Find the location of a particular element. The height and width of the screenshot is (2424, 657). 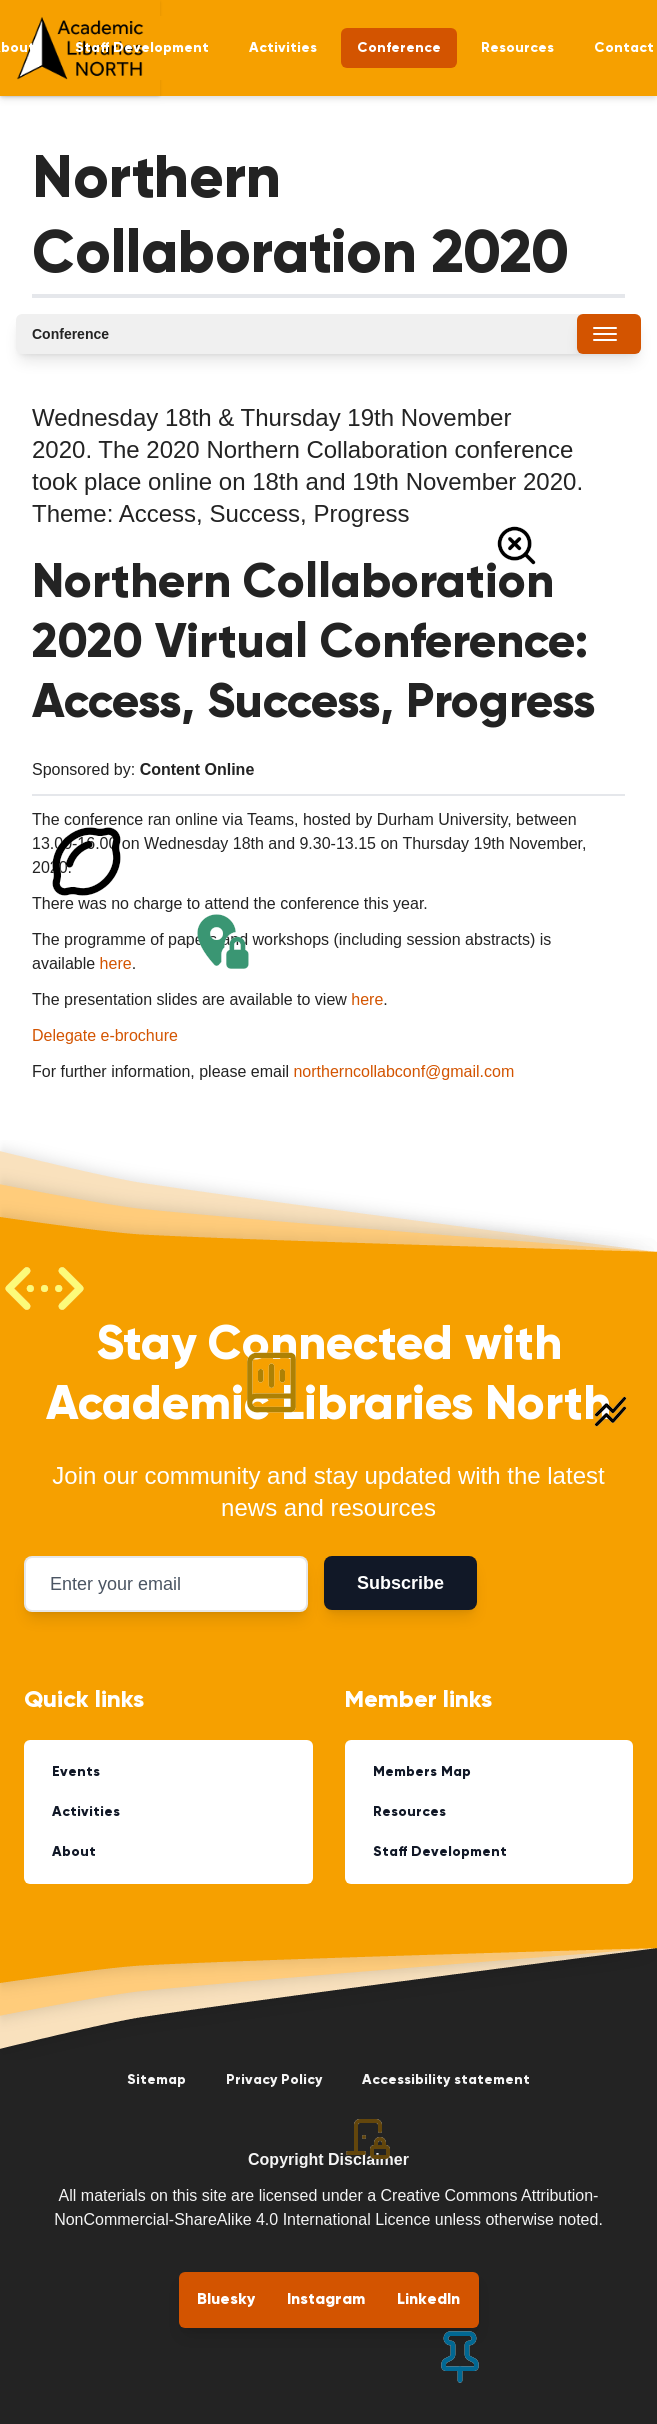

indicates a private or secured location is located at coordinates (223, 940).